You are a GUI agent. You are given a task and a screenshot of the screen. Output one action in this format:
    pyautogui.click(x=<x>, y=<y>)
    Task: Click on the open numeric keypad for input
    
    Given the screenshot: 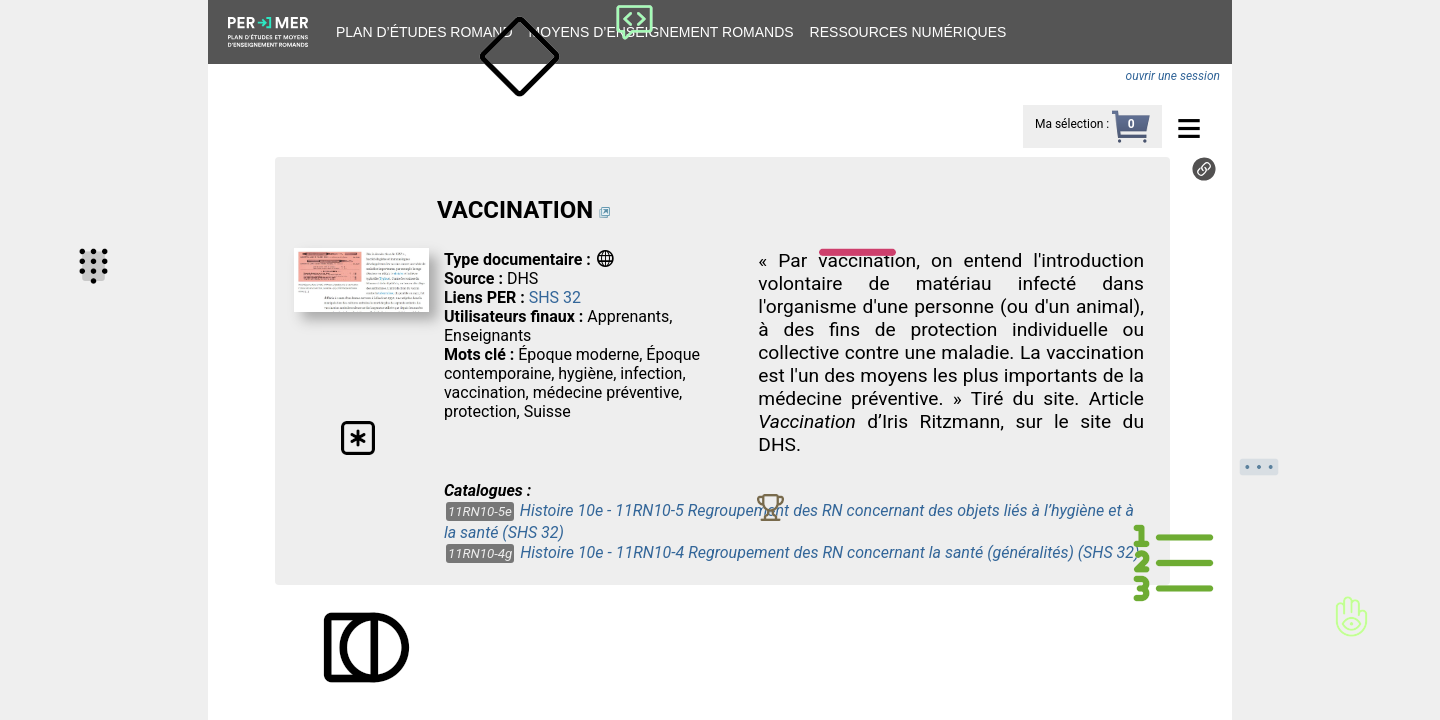 What is the action you would take?
    pyautogui.click(x=93, y=265)
    